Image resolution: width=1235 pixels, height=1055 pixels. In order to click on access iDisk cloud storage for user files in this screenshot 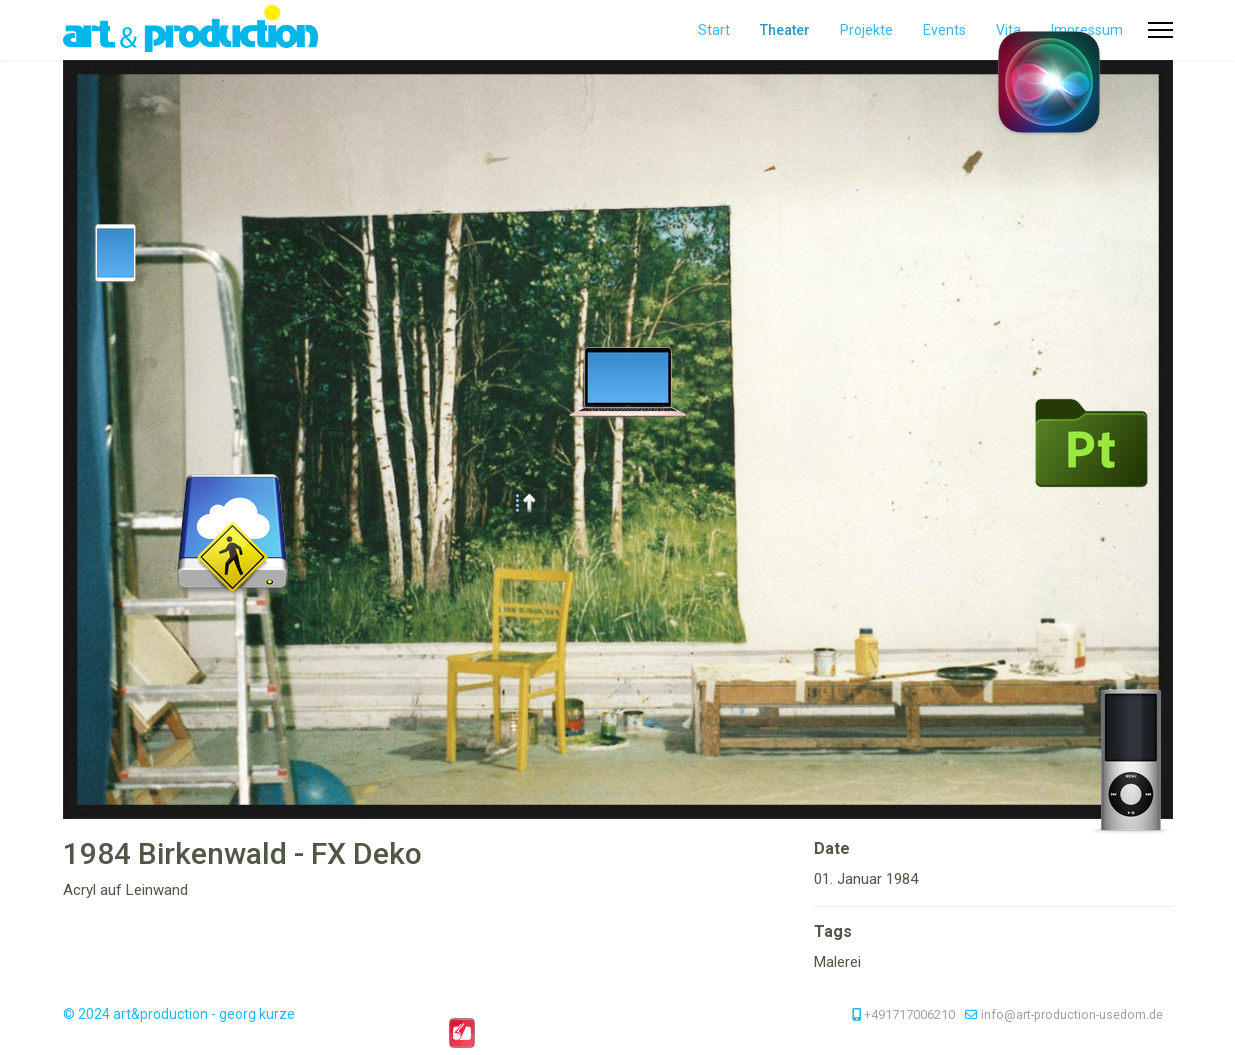, I will do `click(232, 534)`.